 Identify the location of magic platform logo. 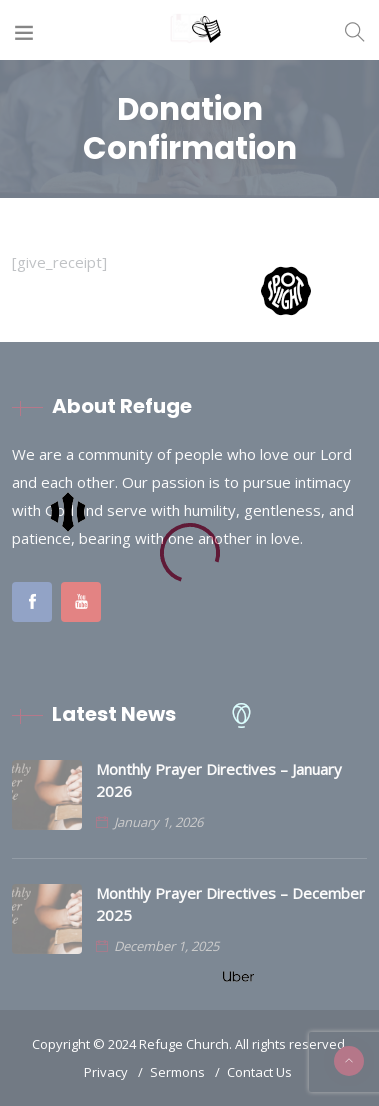
(68, 512).